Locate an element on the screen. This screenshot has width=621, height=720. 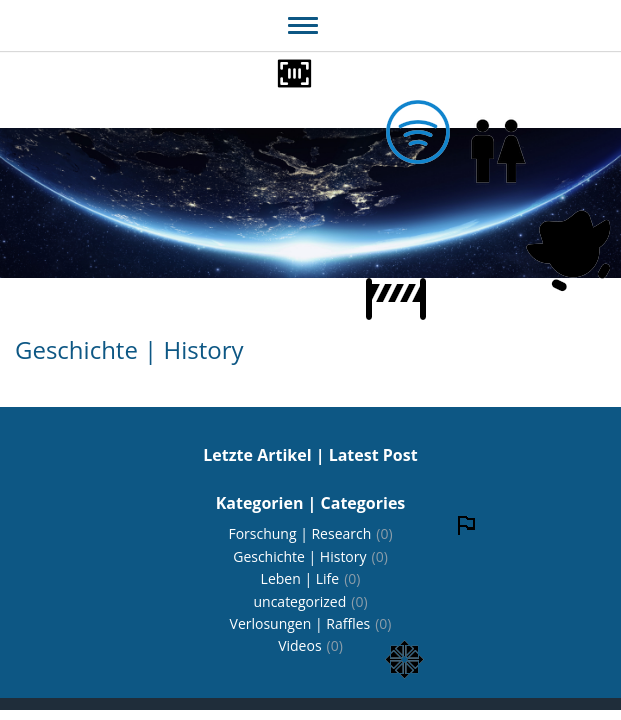
find nearby restrooms is located at coordinates (497, 151).